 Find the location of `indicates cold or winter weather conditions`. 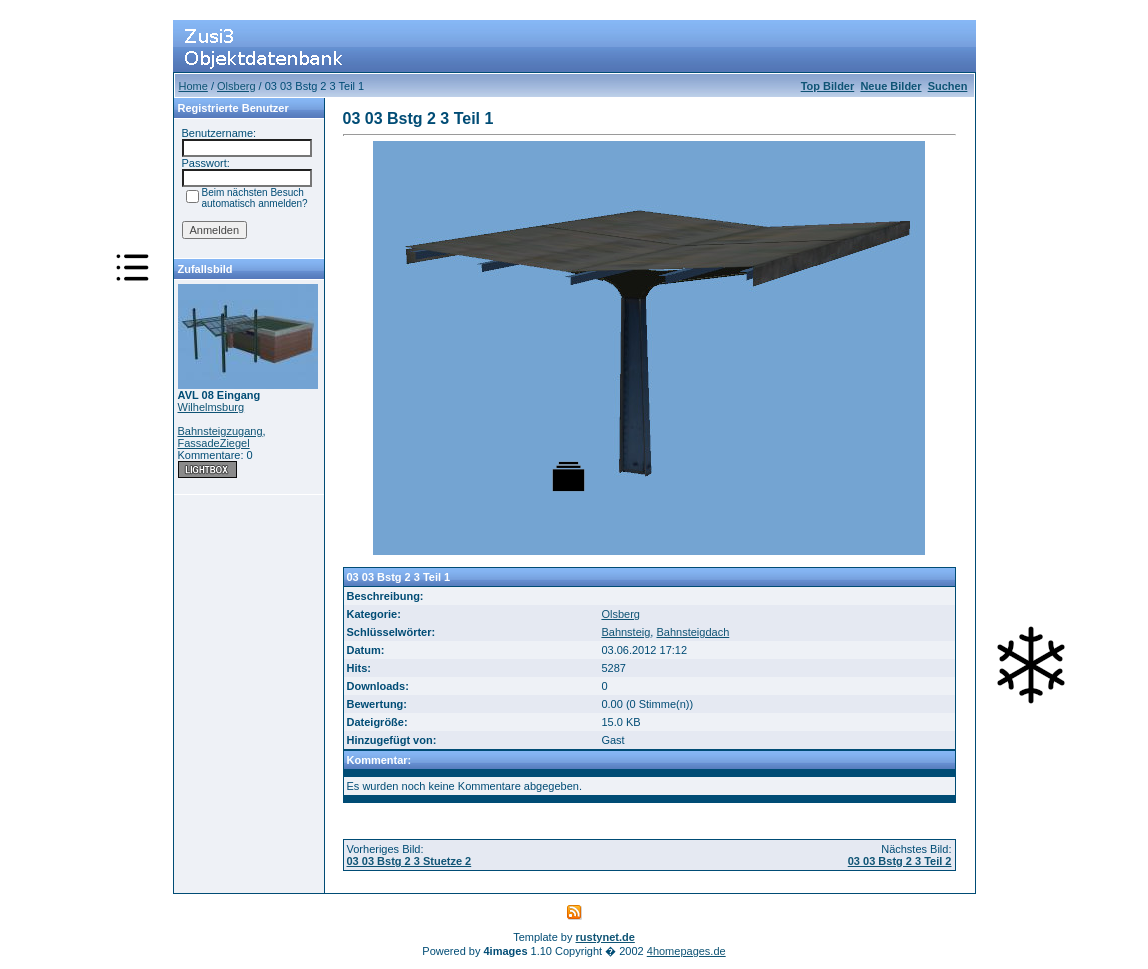

indicates cold or winter weather conditions is located at coordinates (1031, 665).